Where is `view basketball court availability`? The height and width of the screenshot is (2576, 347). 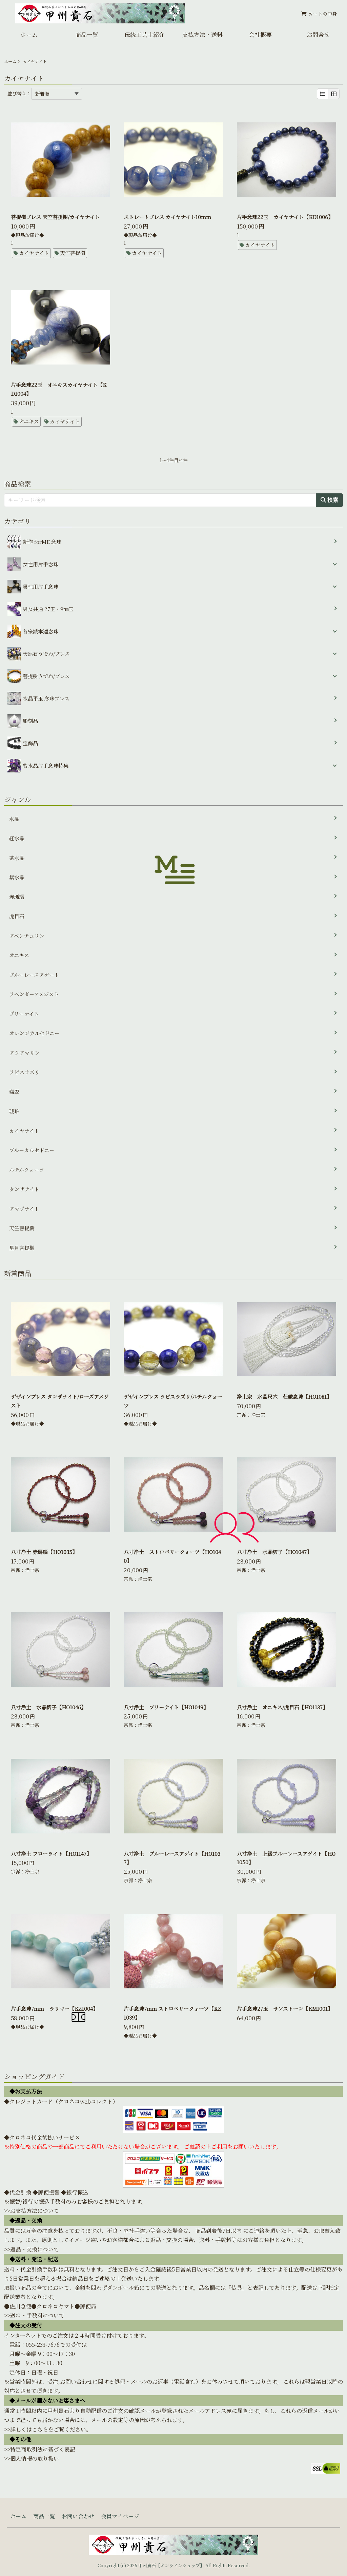 view basketball court availability is located at coordinates (78, 2017).